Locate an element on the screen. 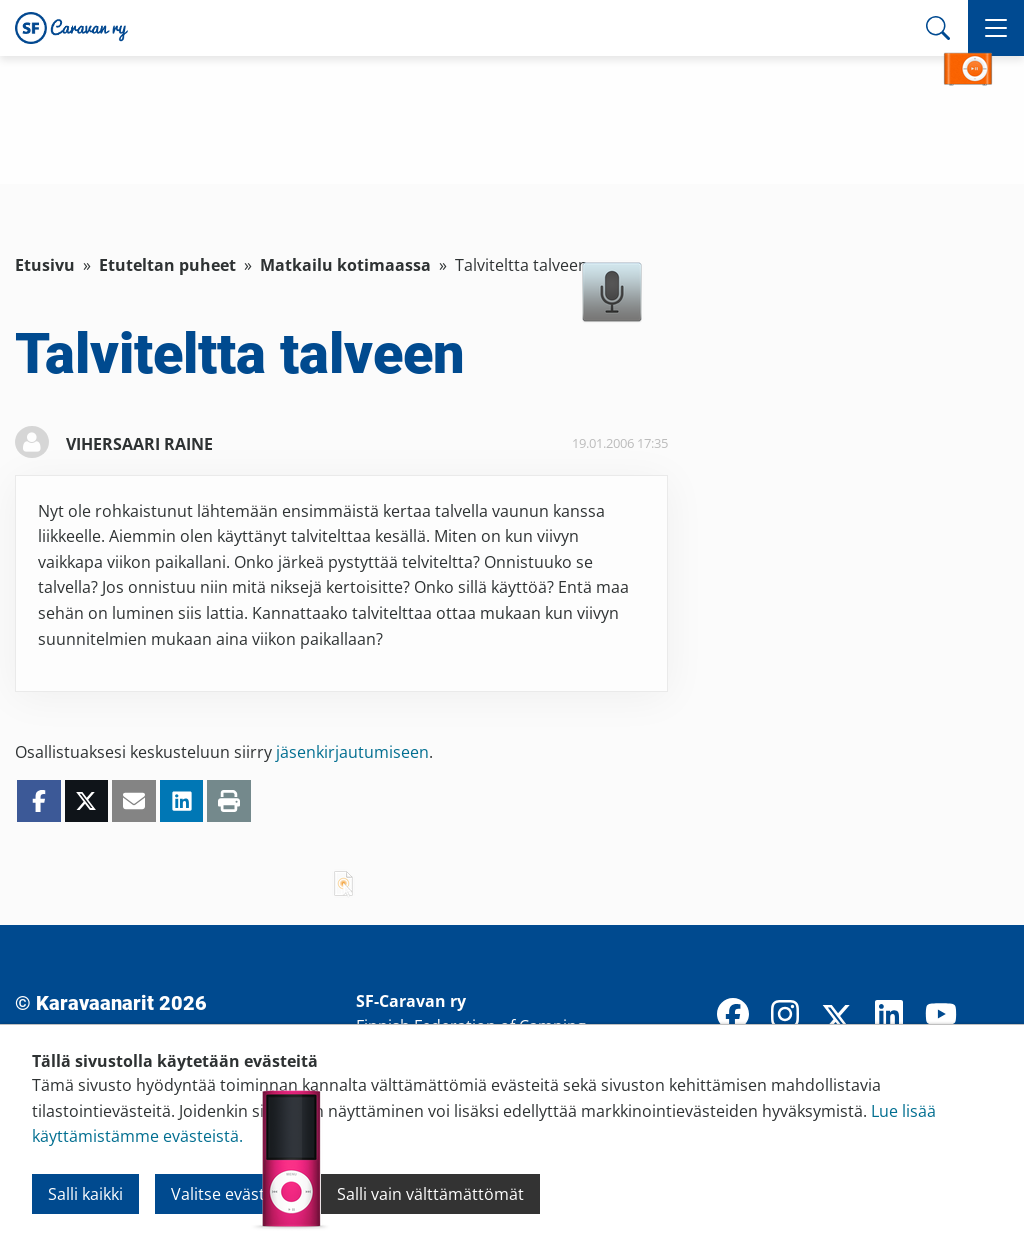 This screenshot has width=1024, height=1238. activate voice dictation is located at coordinates (612, 292).